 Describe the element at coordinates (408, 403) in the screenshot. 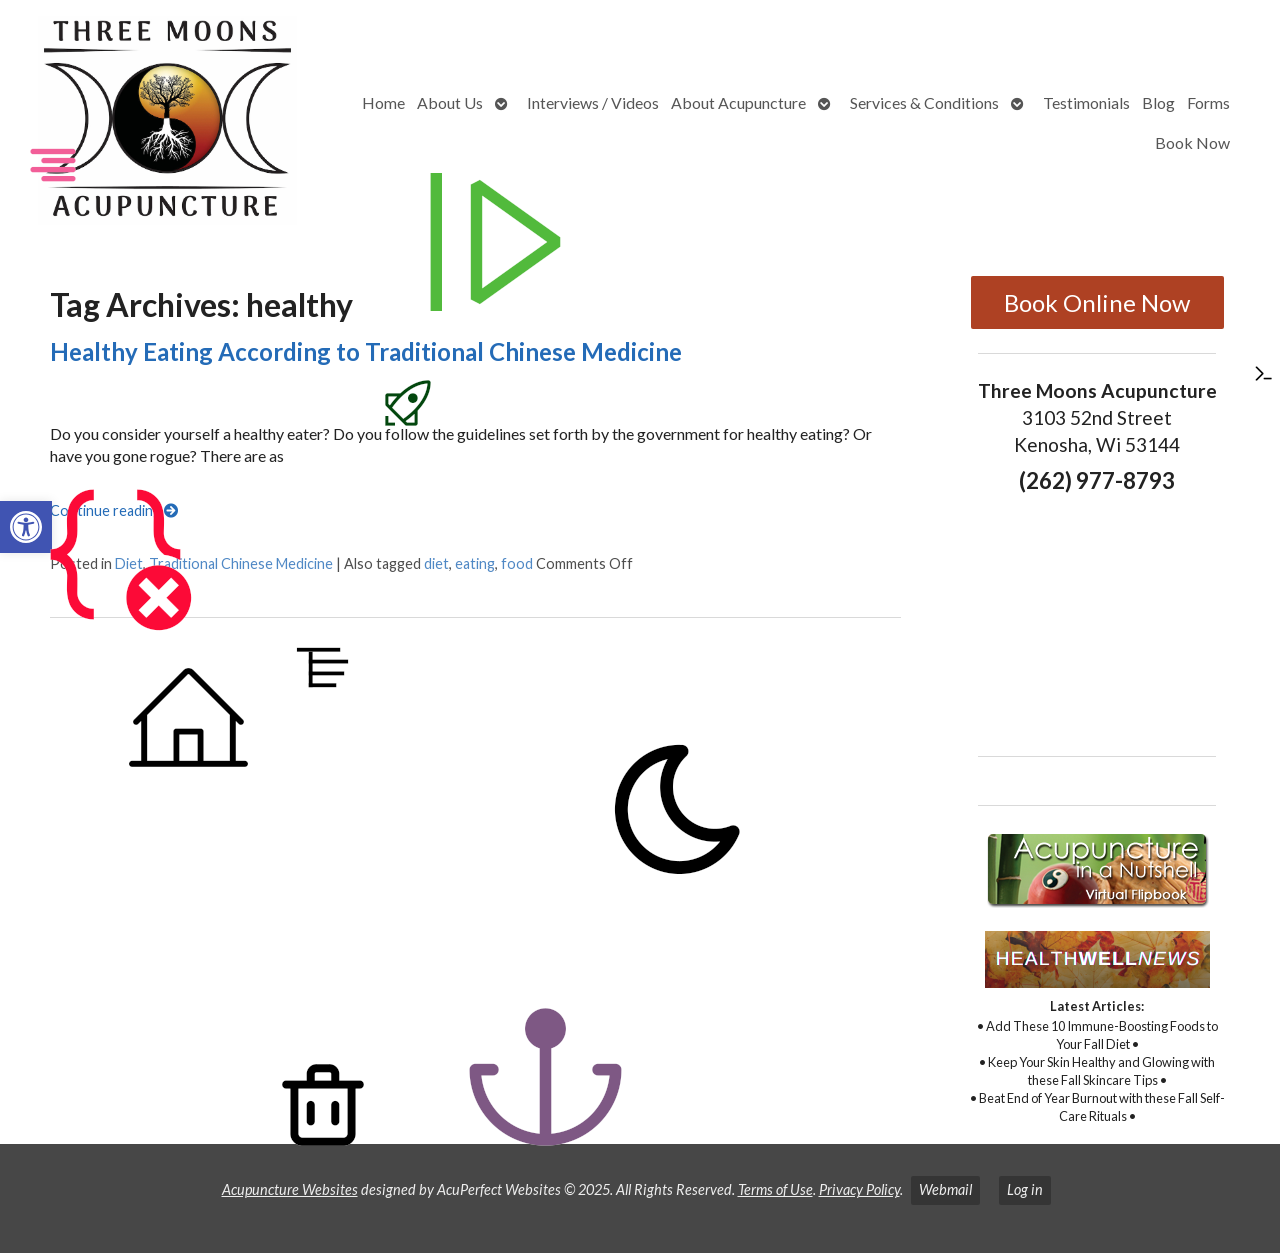

I see `launch or deploy a project` at that location.